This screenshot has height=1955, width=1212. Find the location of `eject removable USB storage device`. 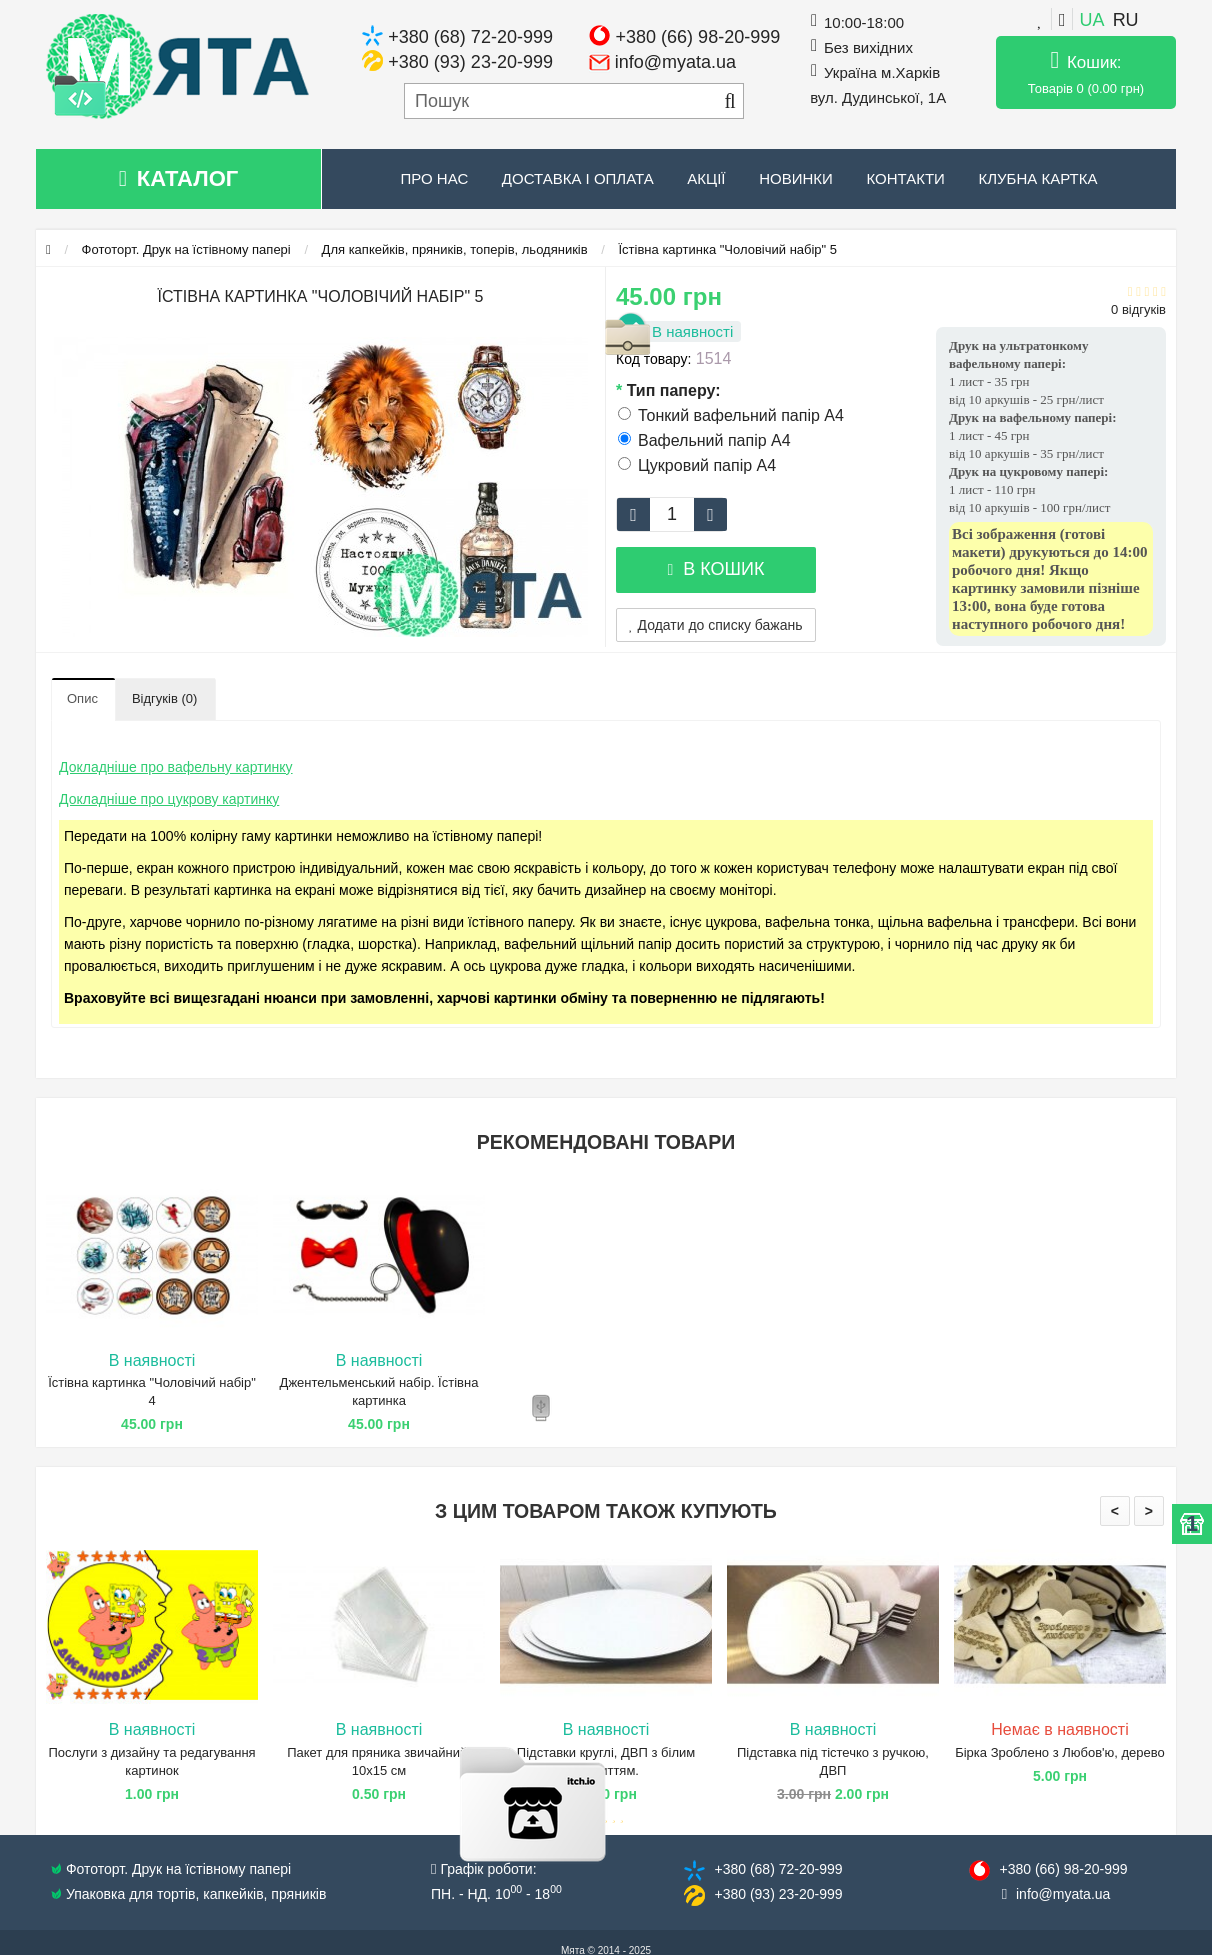

eject removable USB storage device is located at coordinates (541, 1408).